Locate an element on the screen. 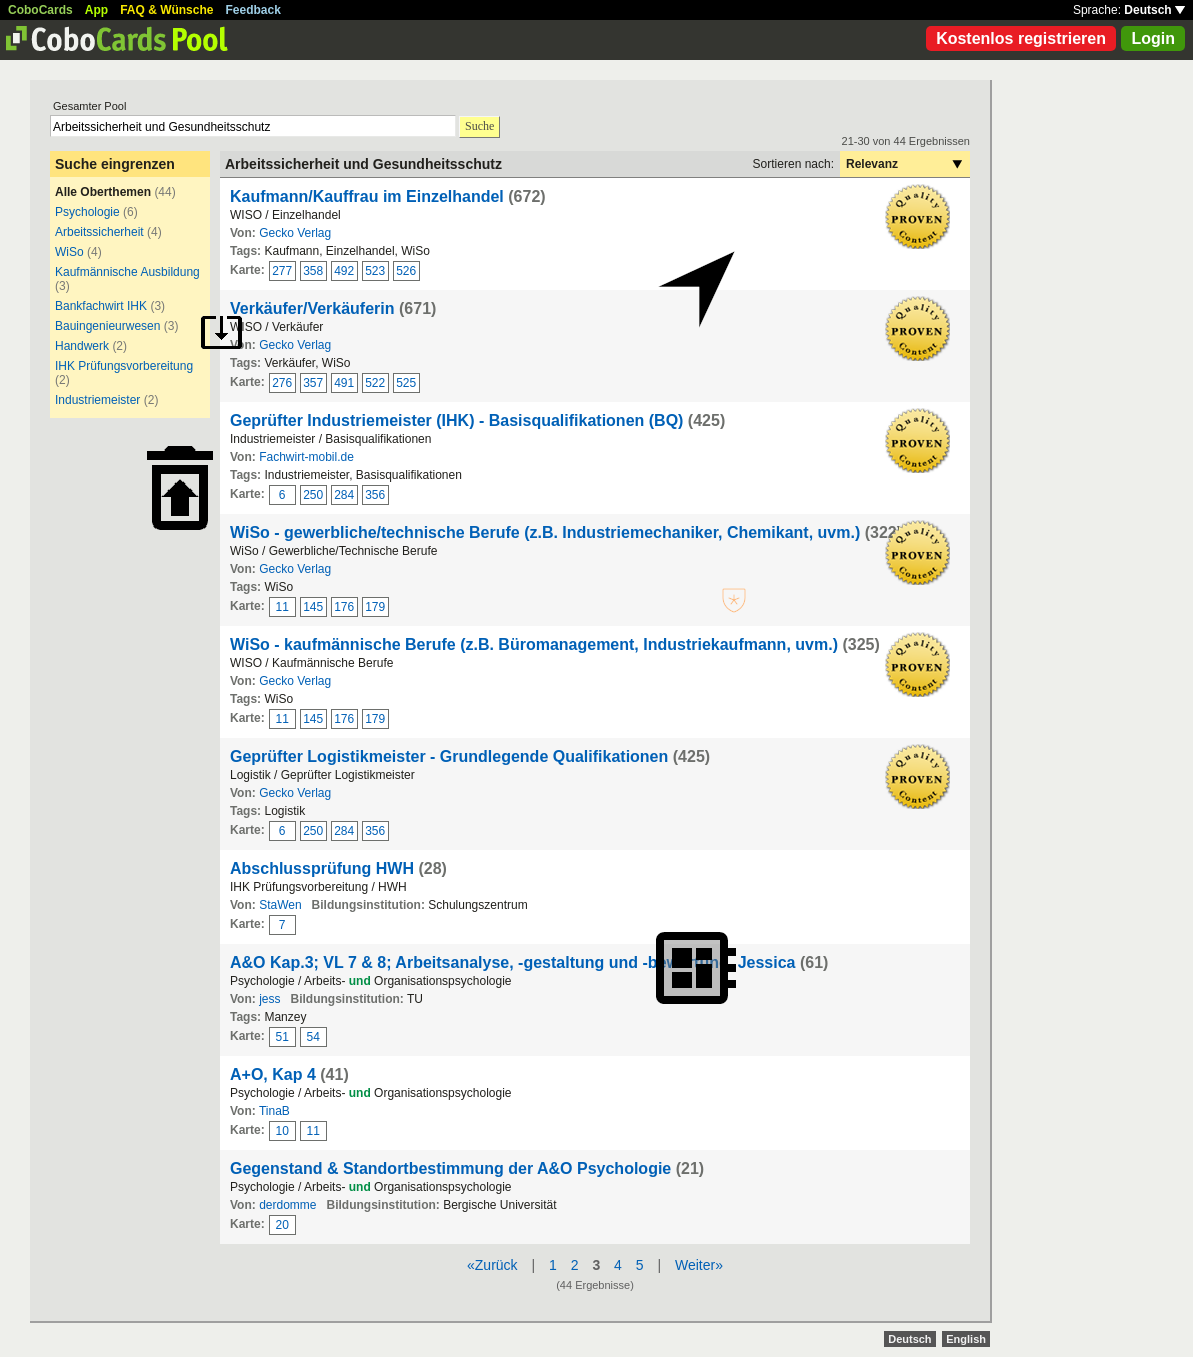  view security rating or trust status is located at coordinates (734, 599).